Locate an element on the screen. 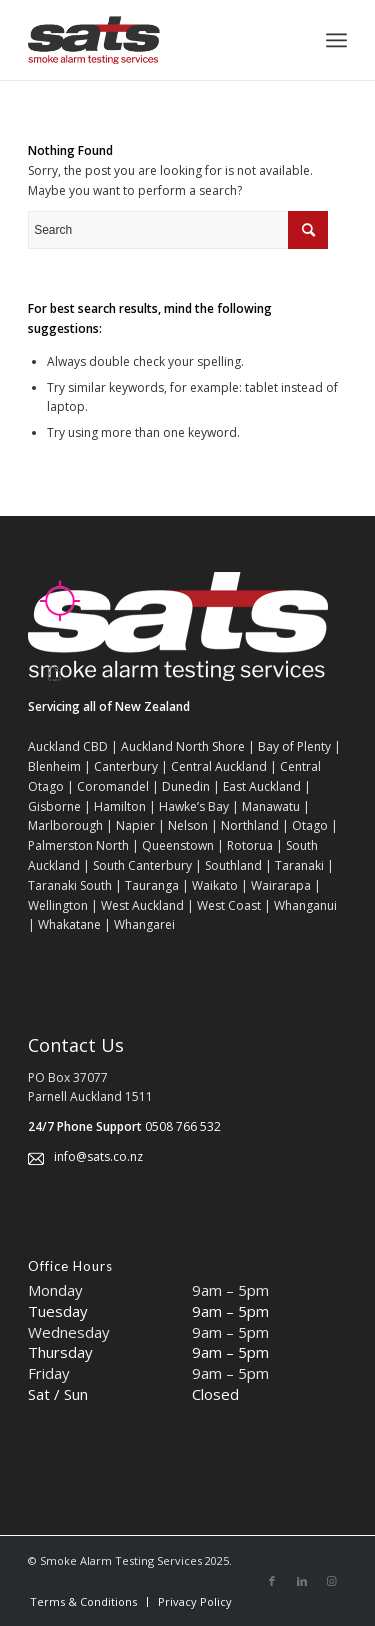 This screenshot has width=375, height=1626. access current GPS location is located at coordinates (60, 601).